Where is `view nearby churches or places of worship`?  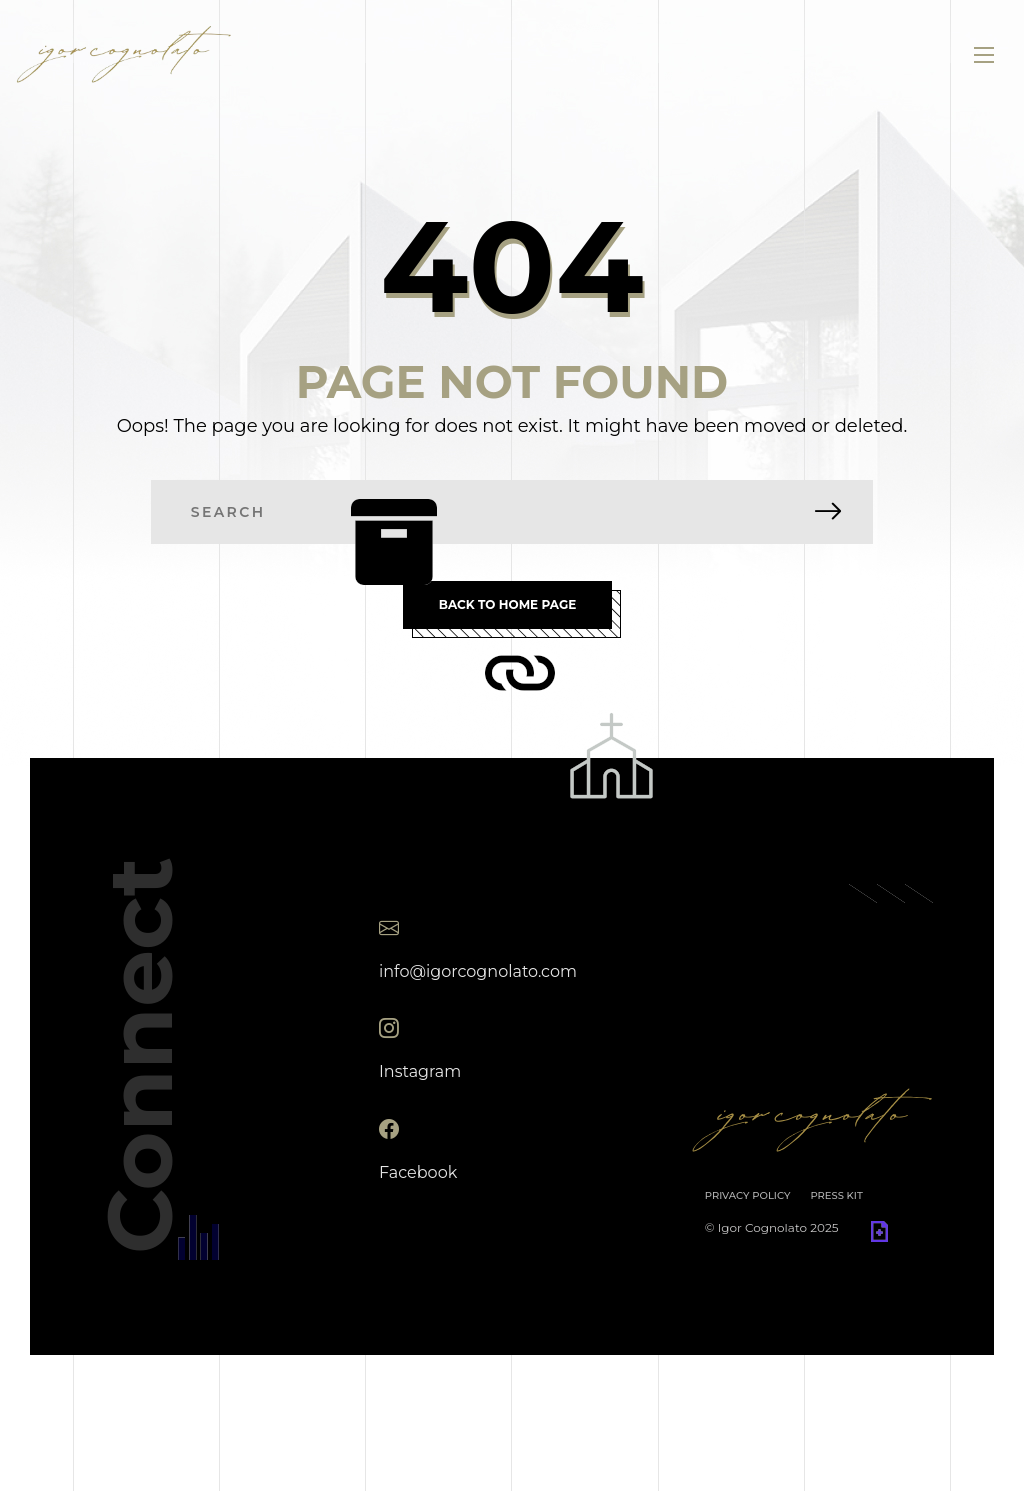
view nearby churches or places of worship is located at coordinates (611, 760).